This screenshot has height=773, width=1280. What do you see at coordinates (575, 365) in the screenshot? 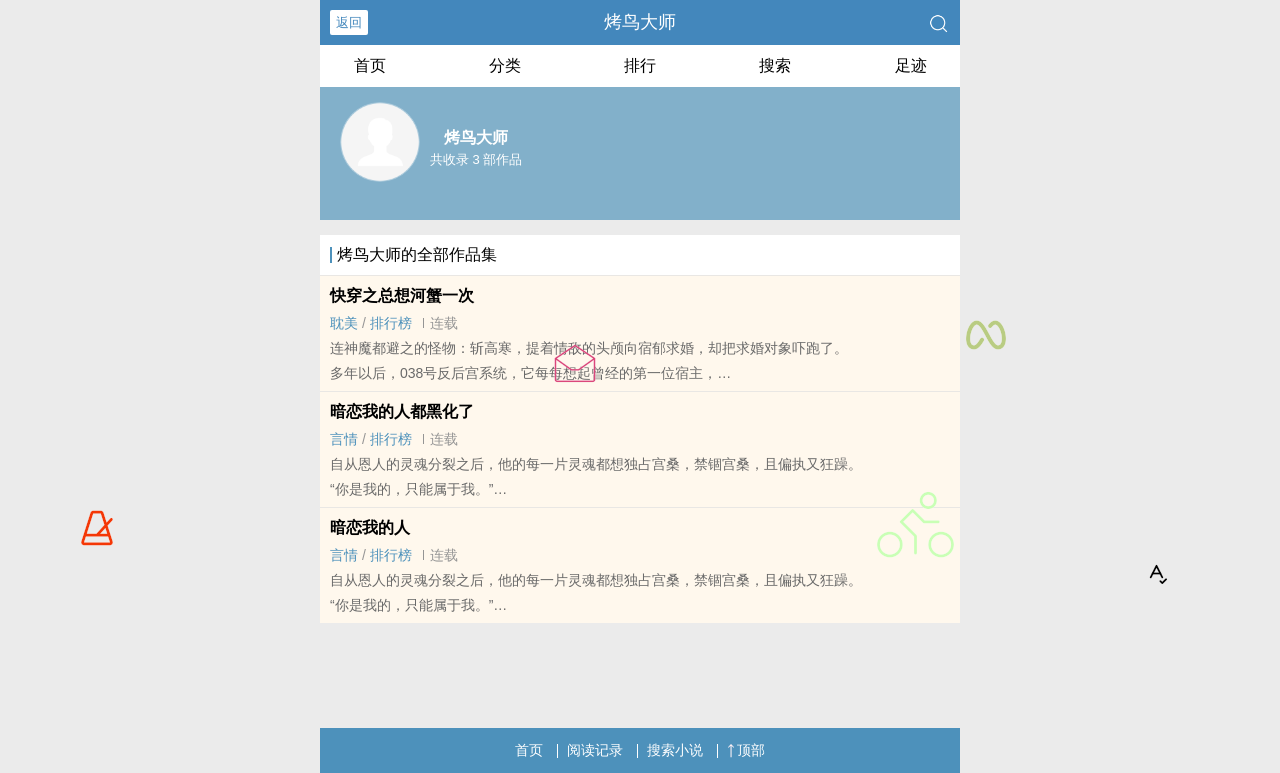
I see `view opened mail or messages` at bounding box center [575, 365].